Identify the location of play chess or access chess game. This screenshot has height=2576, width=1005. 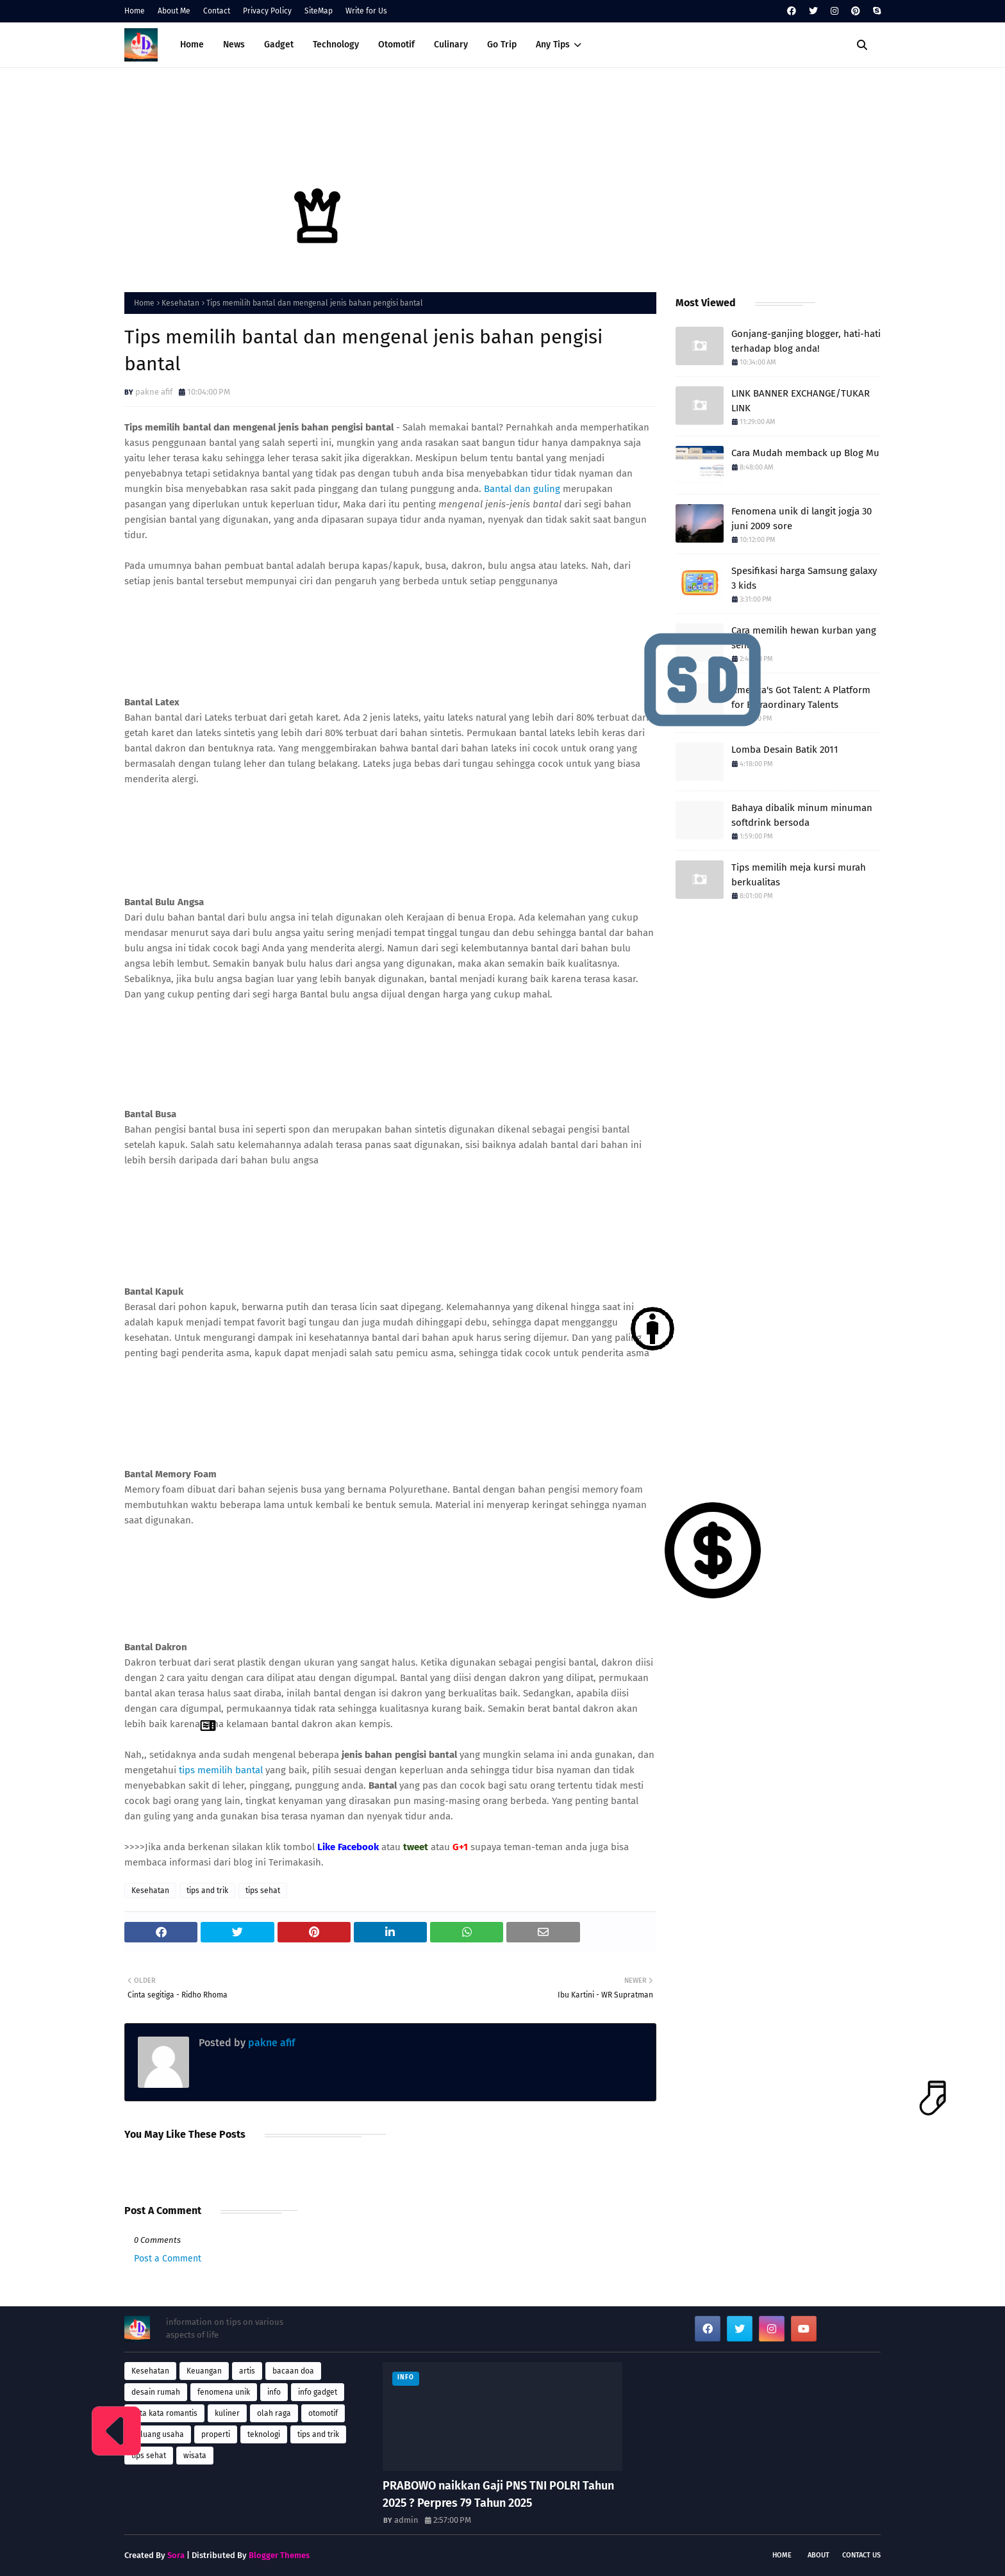
(317, 217).